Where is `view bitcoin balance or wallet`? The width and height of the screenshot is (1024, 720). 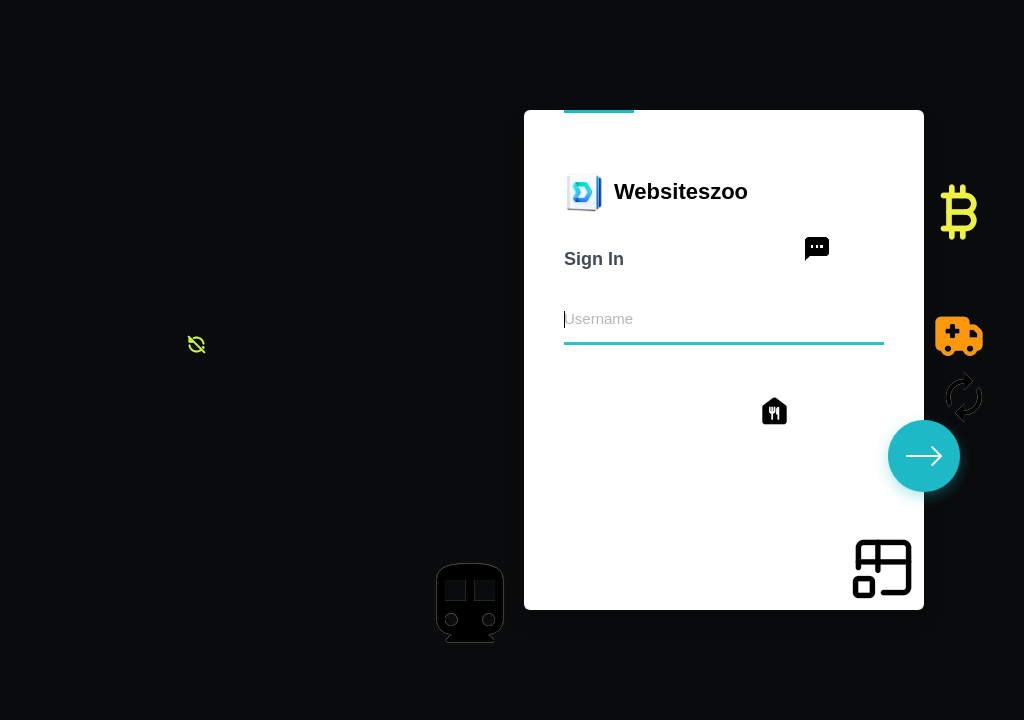
view bitcoin balance or wallet is located at coordinates (960, 212).